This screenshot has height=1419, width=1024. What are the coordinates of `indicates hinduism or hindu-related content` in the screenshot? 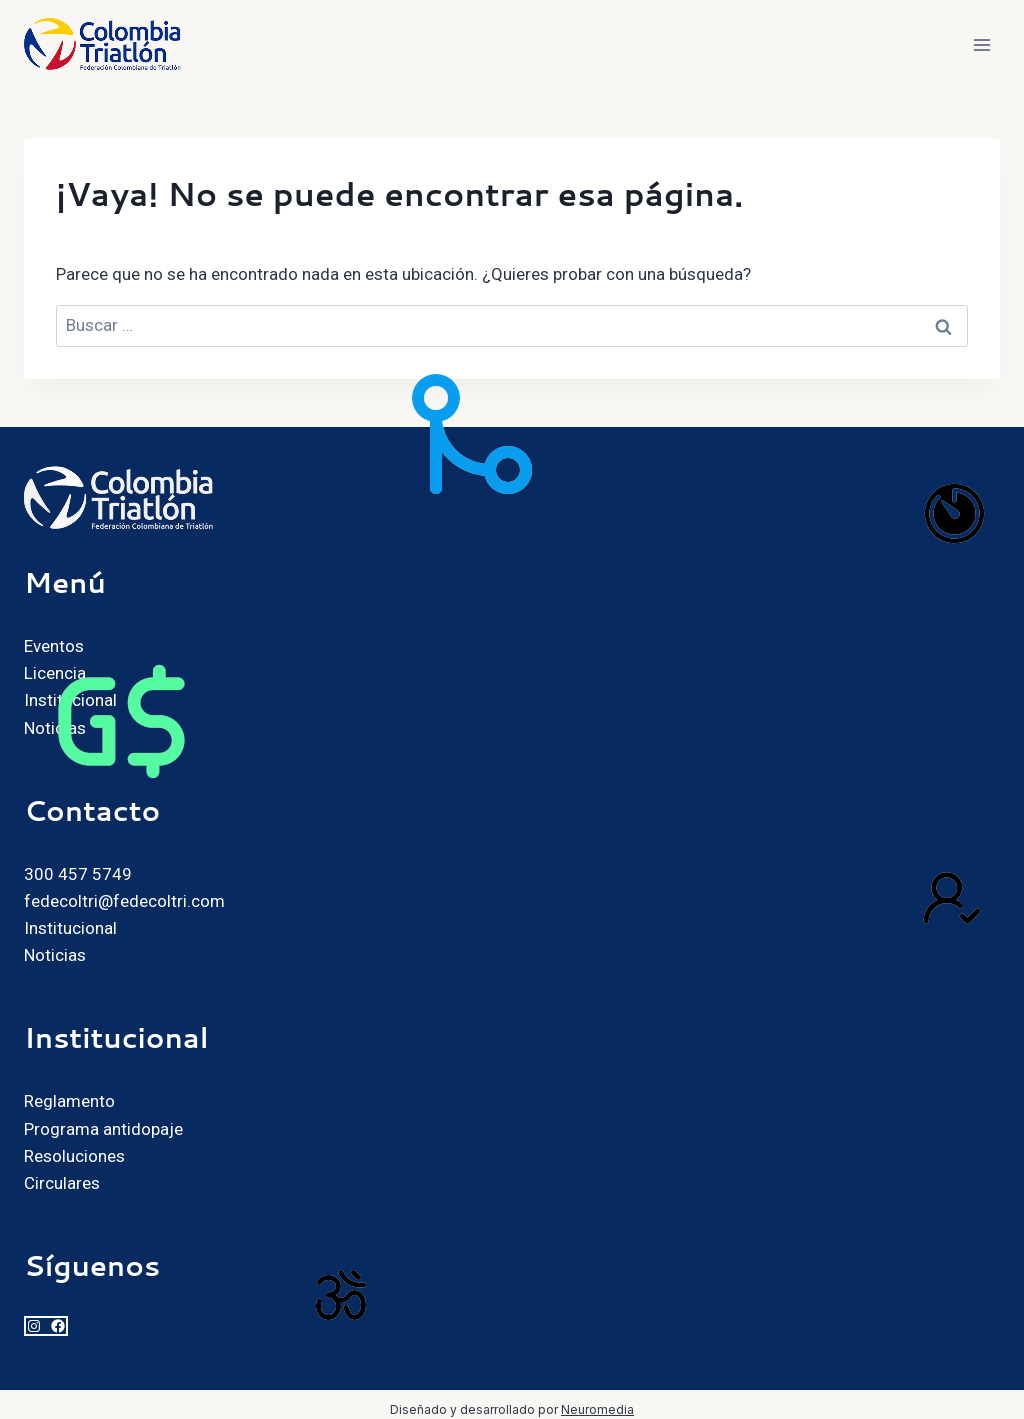 It's located at (341, 1295).